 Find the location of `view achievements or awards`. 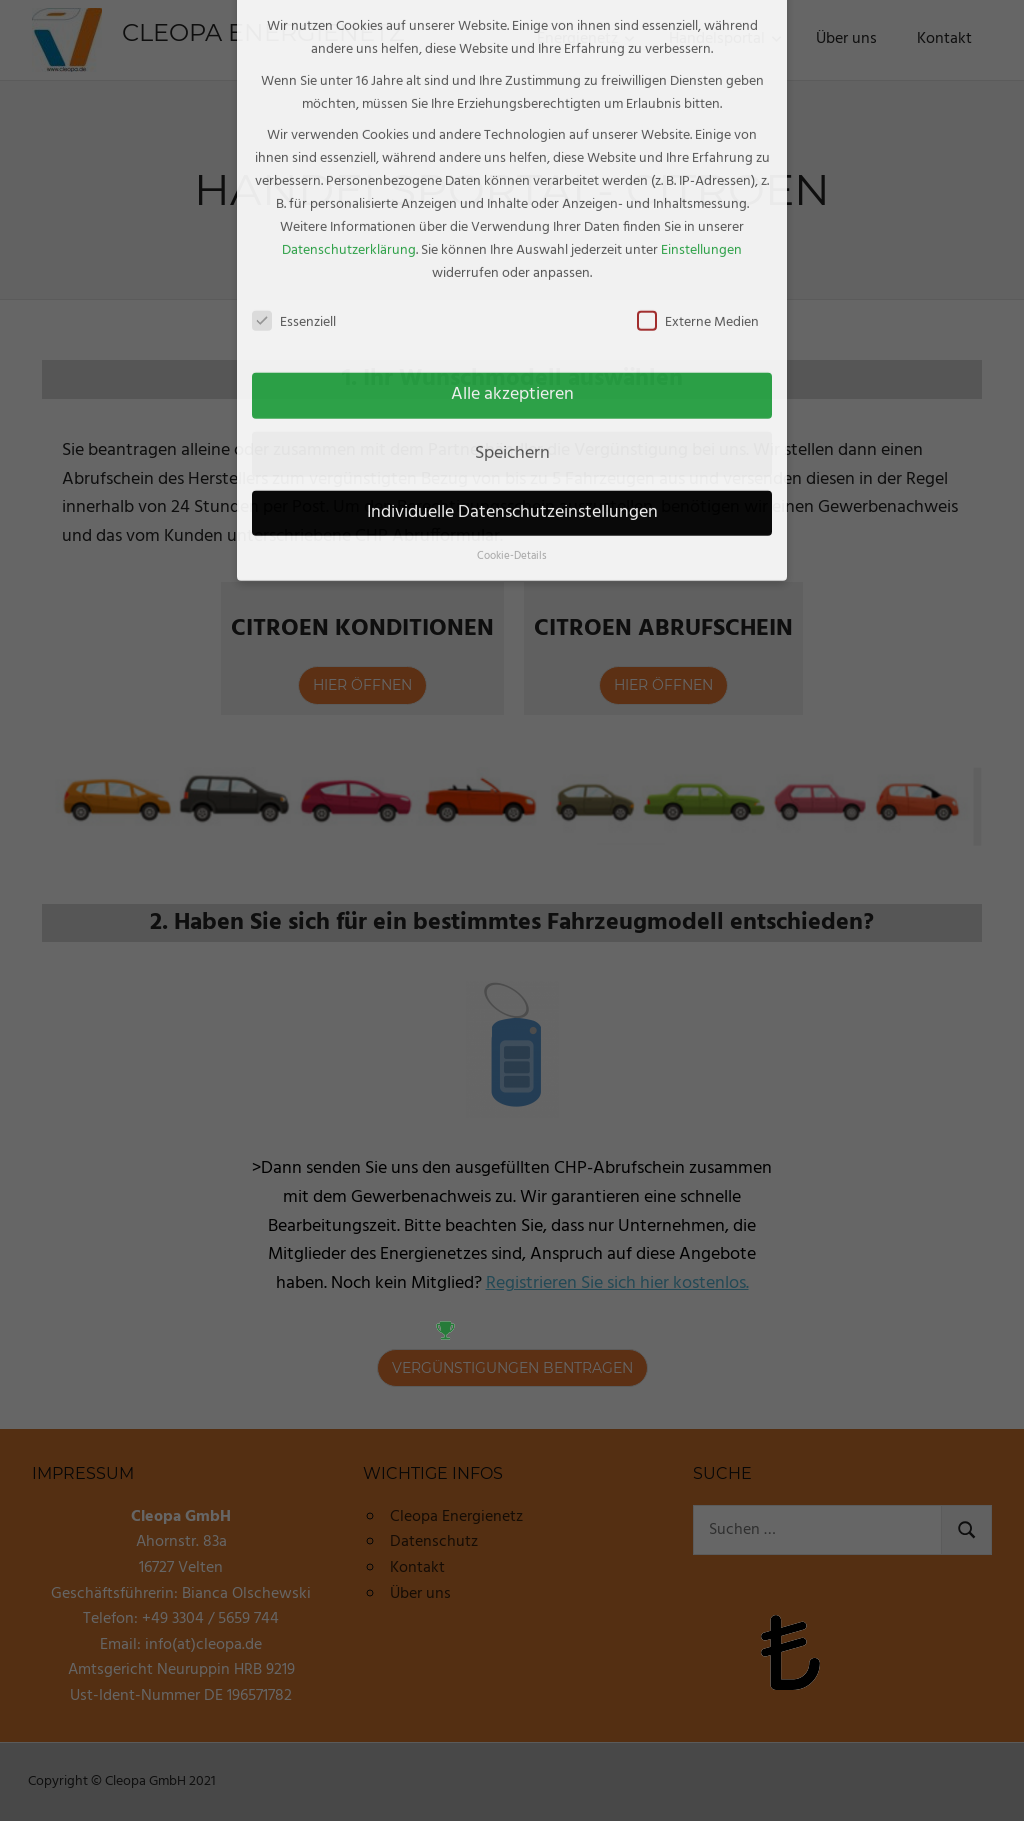

view achievements or awards is located at coordinates (445, 1330).